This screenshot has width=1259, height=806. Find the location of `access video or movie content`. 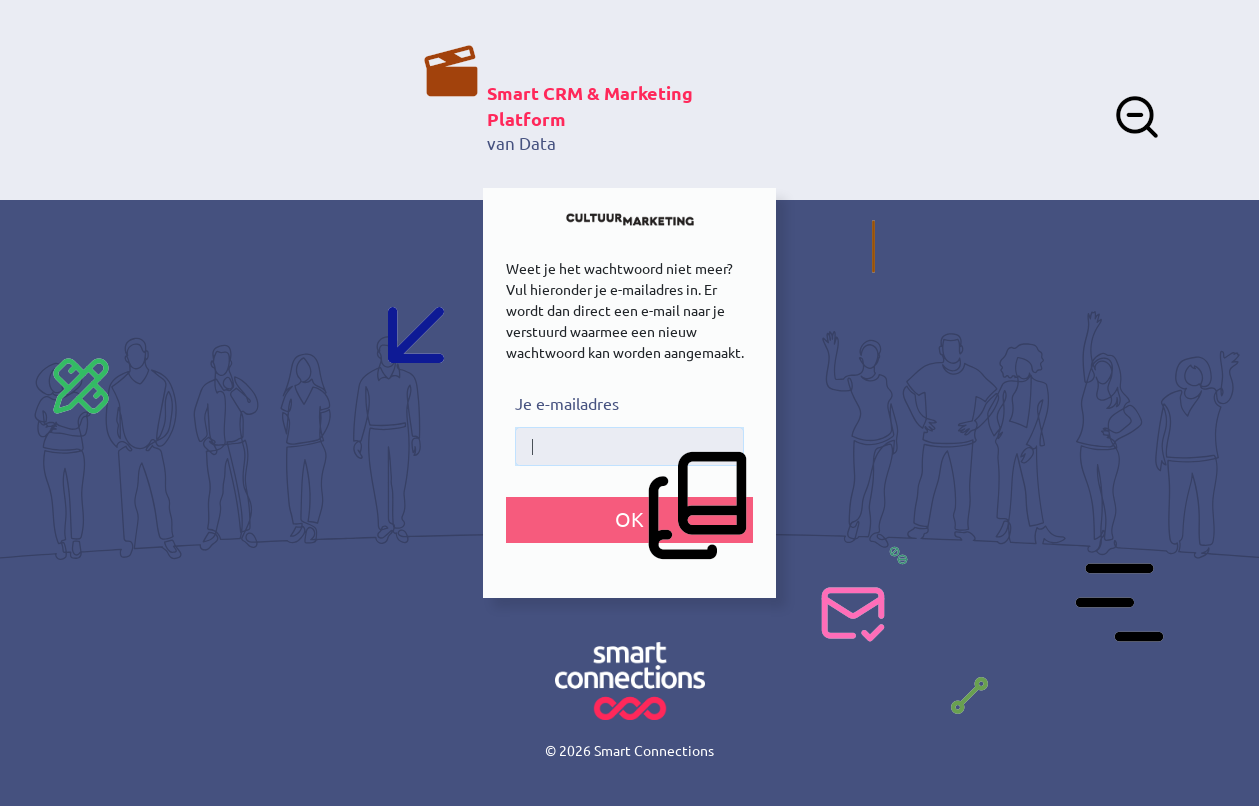

access video or movie content is located at coordinates (452, 73).